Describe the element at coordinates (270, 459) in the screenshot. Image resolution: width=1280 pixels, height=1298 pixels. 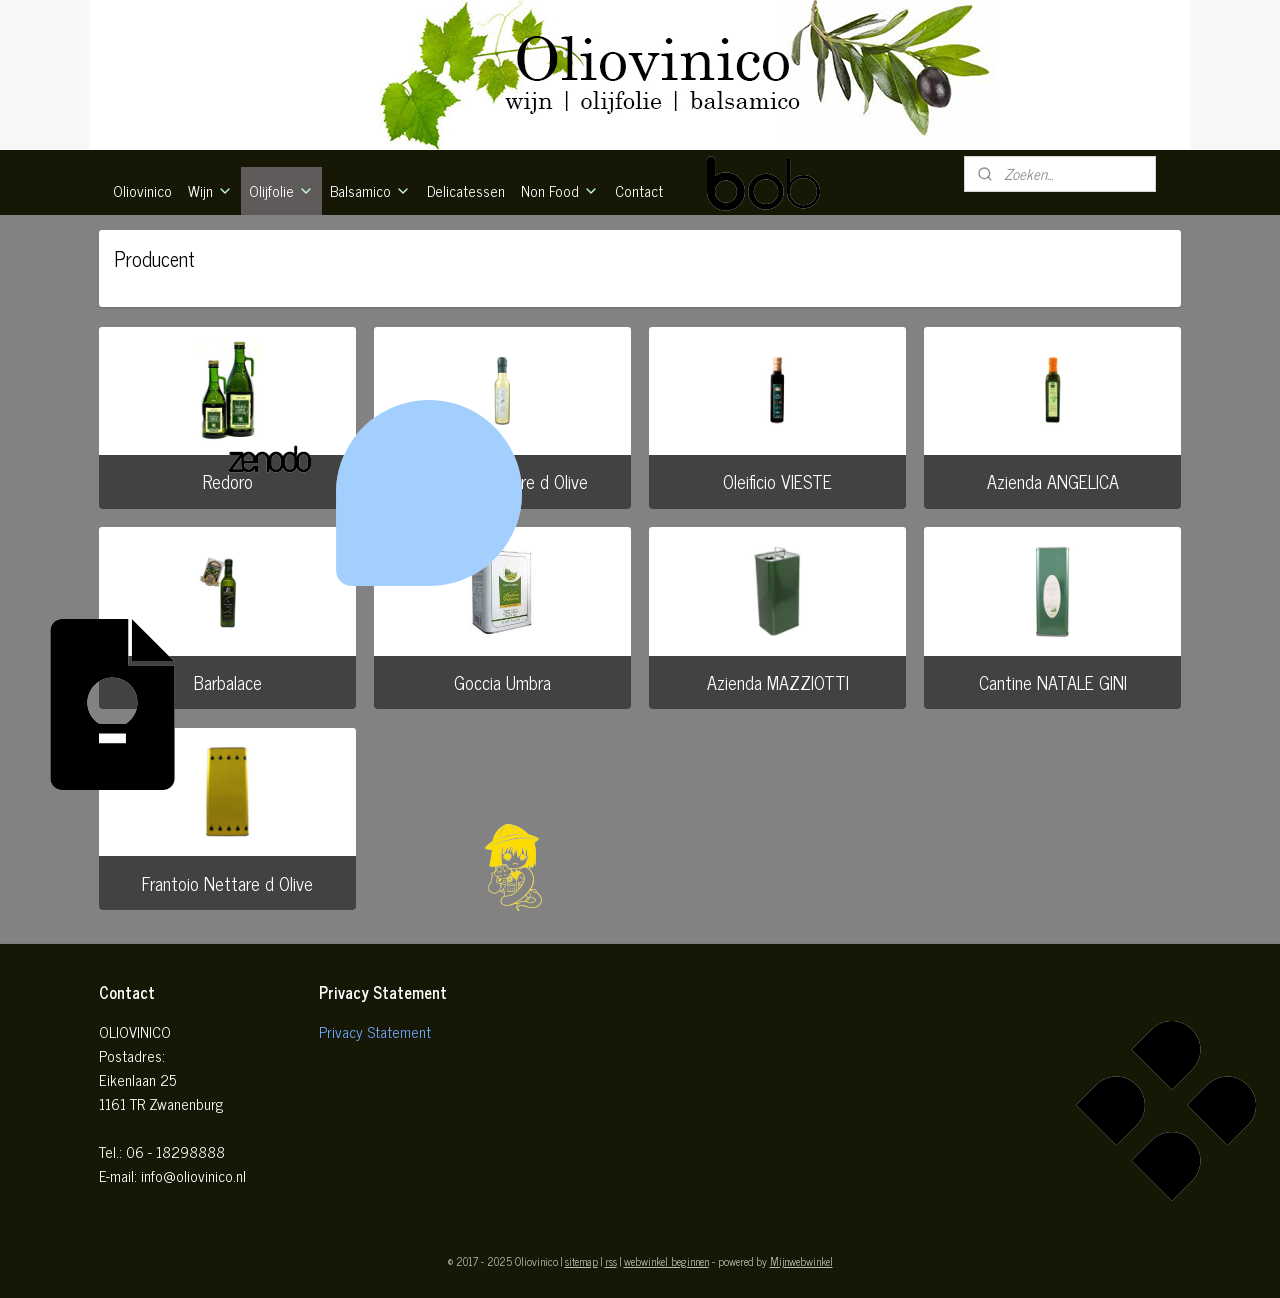
I see `open zenodo research repository` at that location.